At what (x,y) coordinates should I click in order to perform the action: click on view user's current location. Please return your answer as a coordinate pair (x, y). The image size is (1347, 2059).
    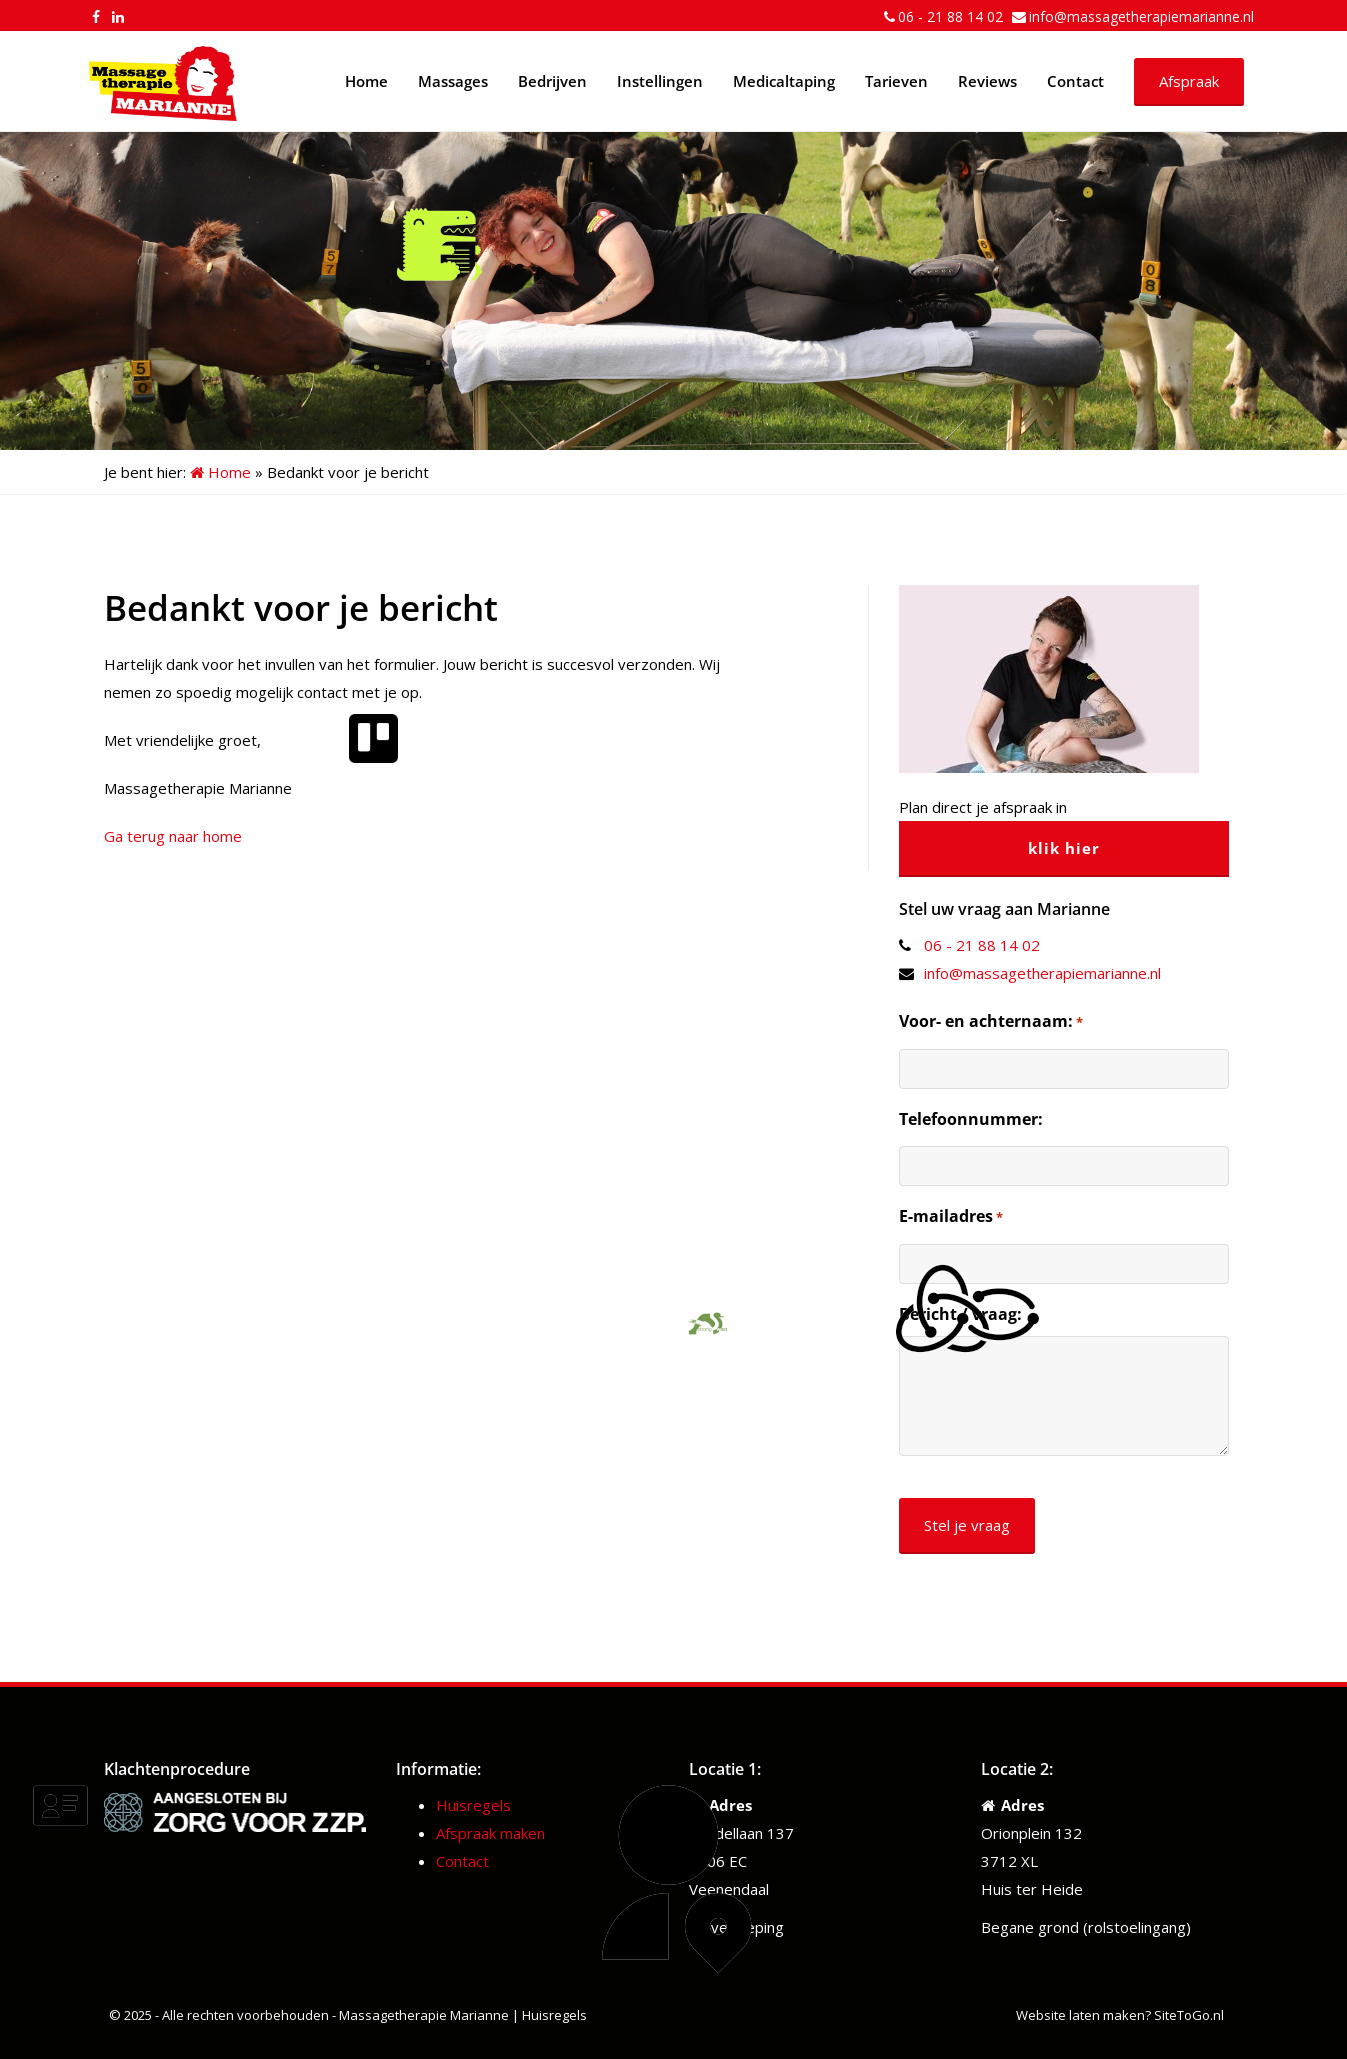
    Looking at the image, I should click on (668, 1876).